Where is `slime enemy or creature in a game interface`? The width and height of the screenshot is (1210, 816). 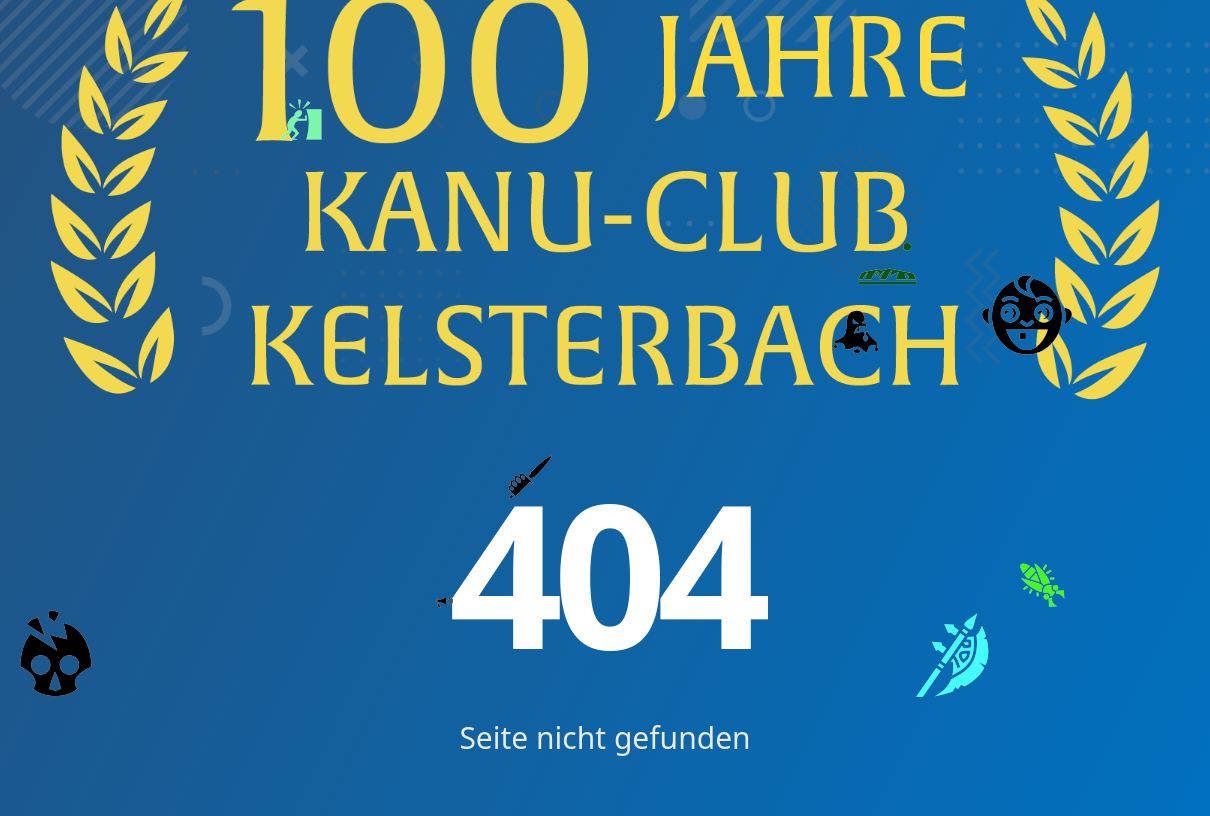 slime enemy or creature in a game interface is located at coordinates (856, 332).